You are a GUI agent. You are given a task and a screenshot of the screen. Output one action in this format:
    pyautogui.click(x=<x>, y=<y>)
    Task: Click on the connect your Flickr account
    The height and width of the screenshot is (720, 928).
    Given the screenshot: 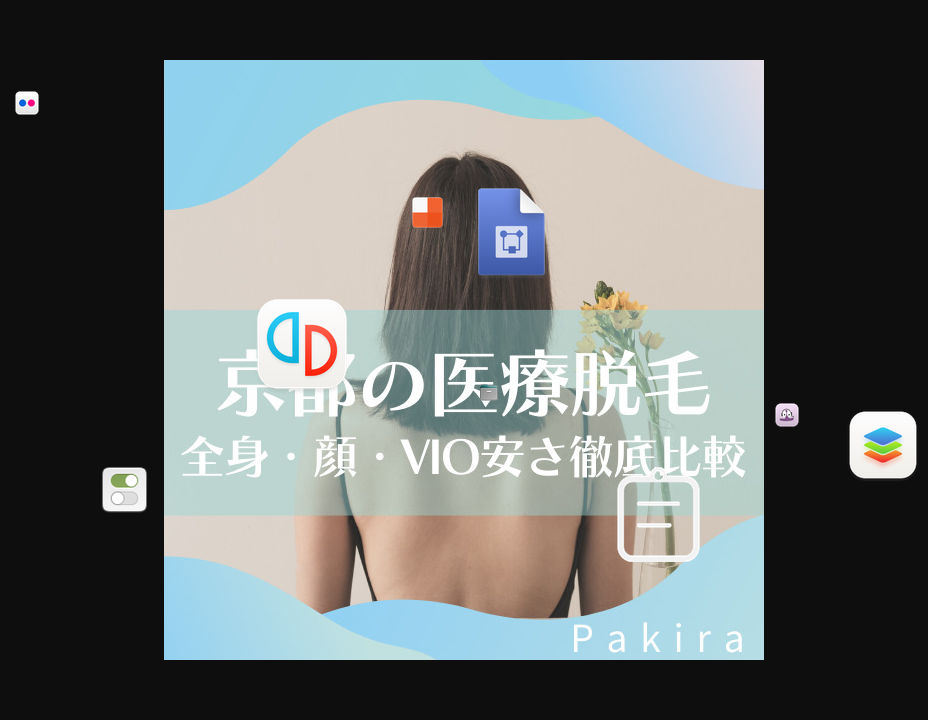 What is the action you would take?
    pyautogui.click(x=27, y=103)
    